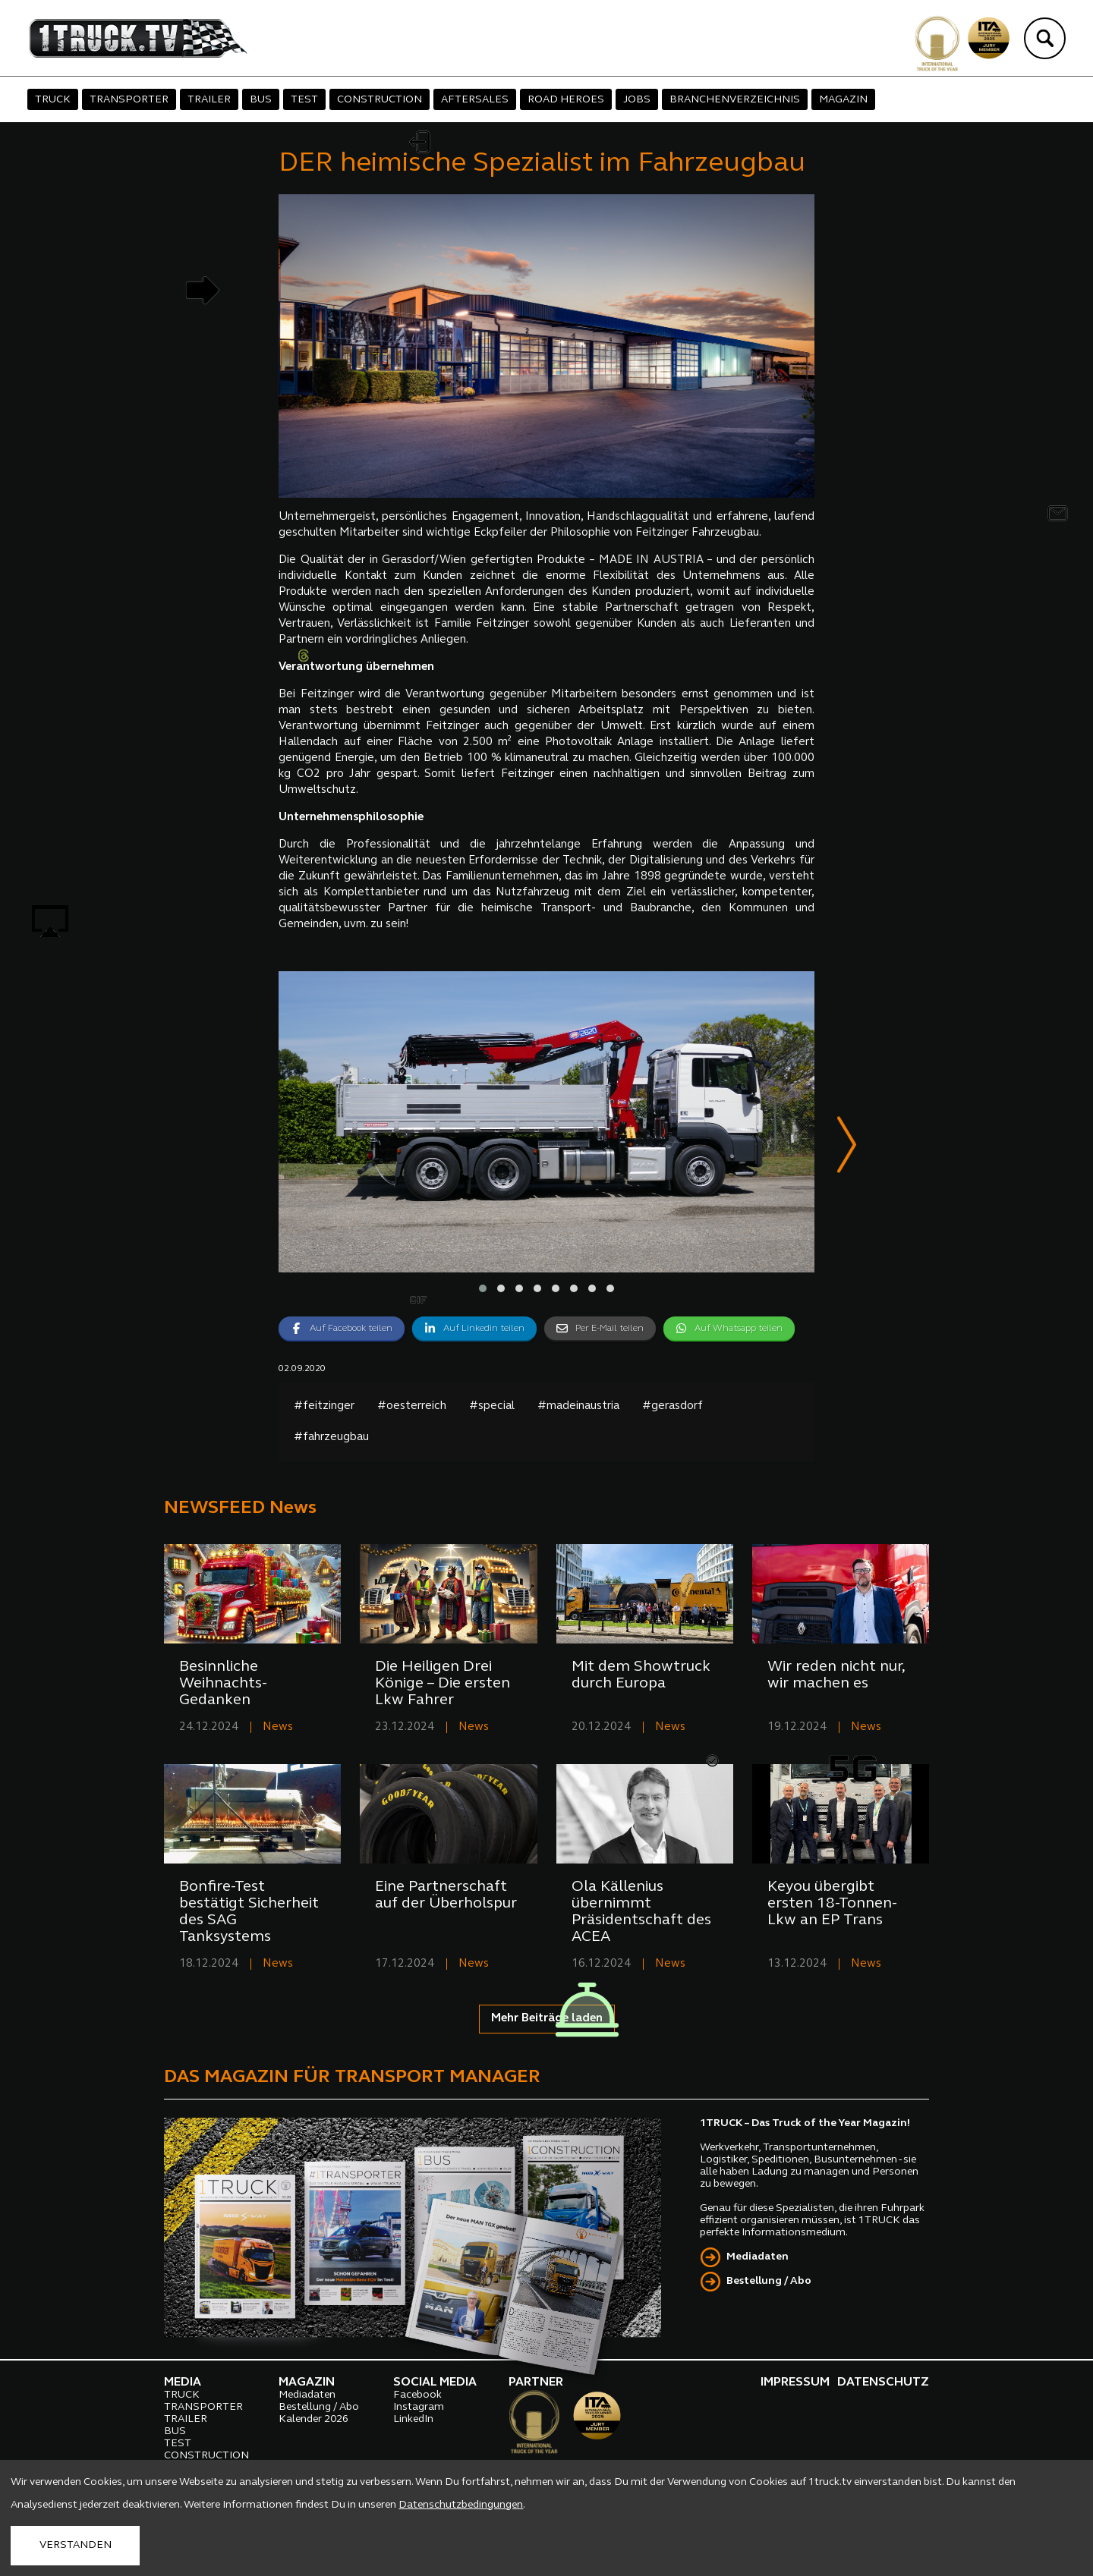 The height and width of the screenshot is (2576, 1093). I want to click on request assistance or service, so click(587, 2011).